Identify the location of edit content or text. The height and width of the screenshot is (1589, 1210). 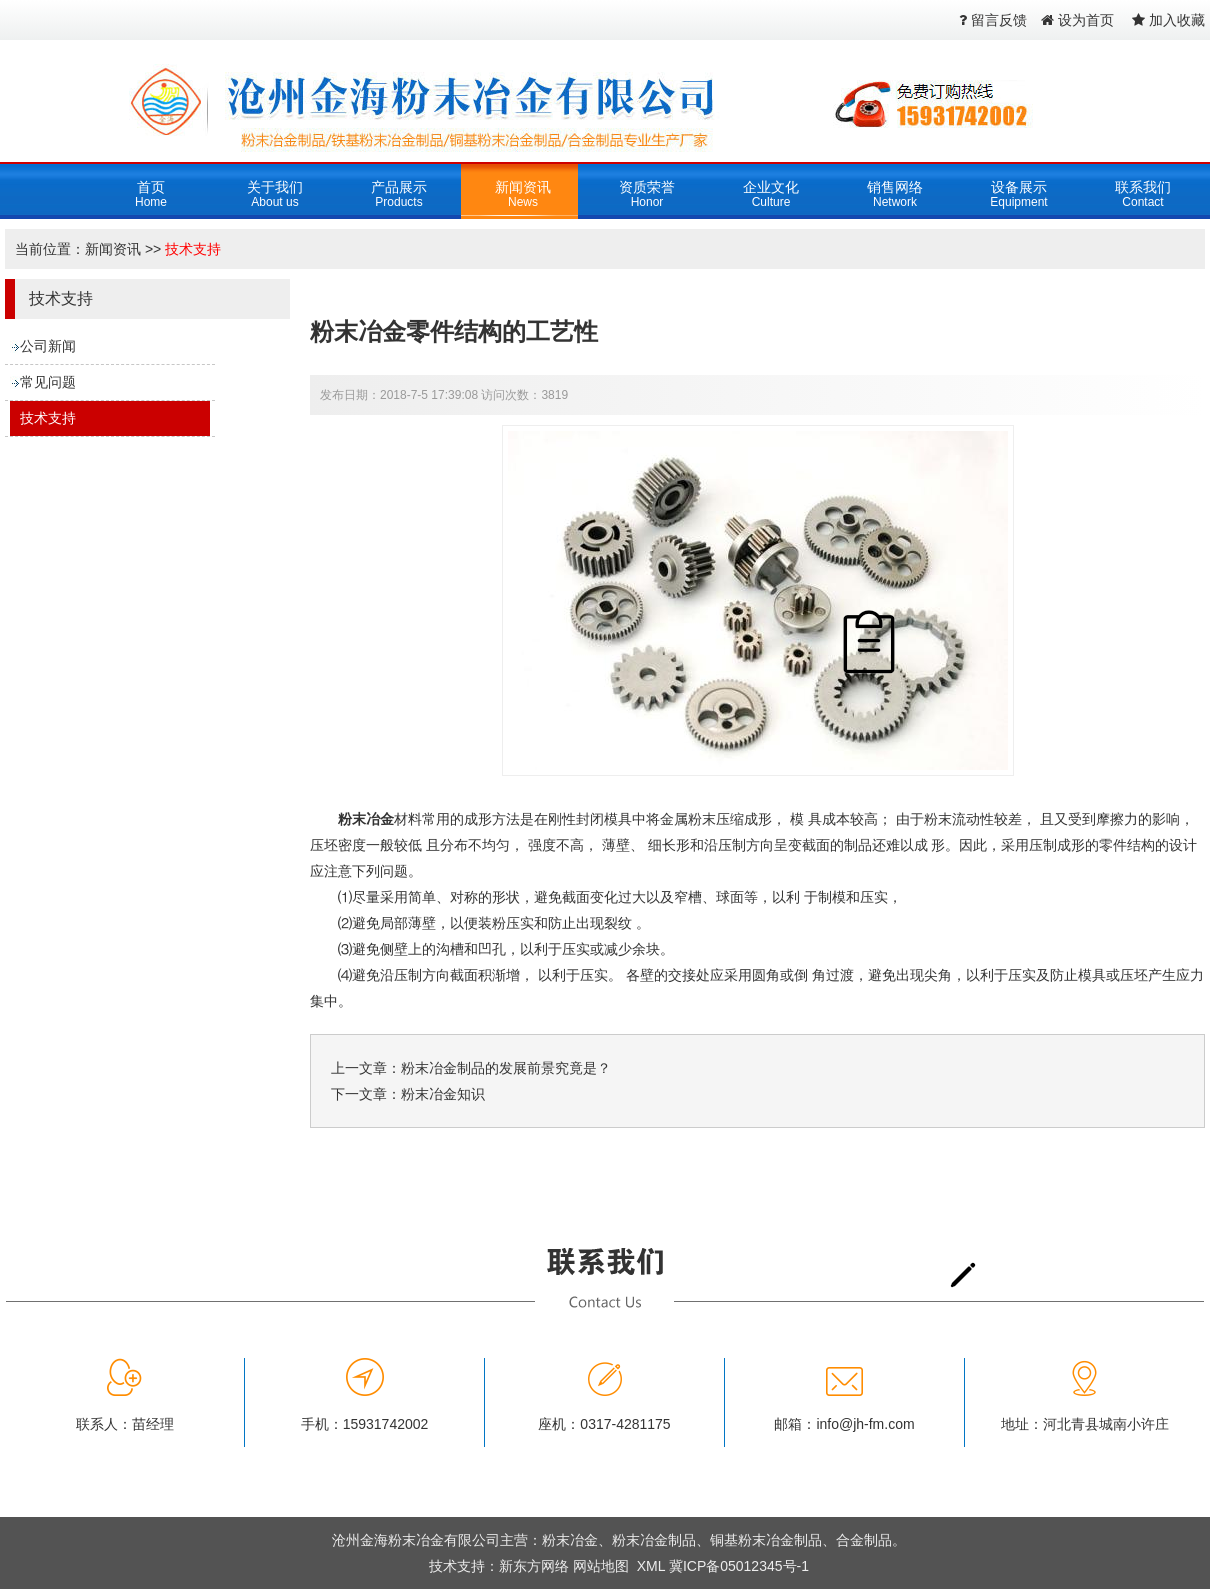
(963, 1275).